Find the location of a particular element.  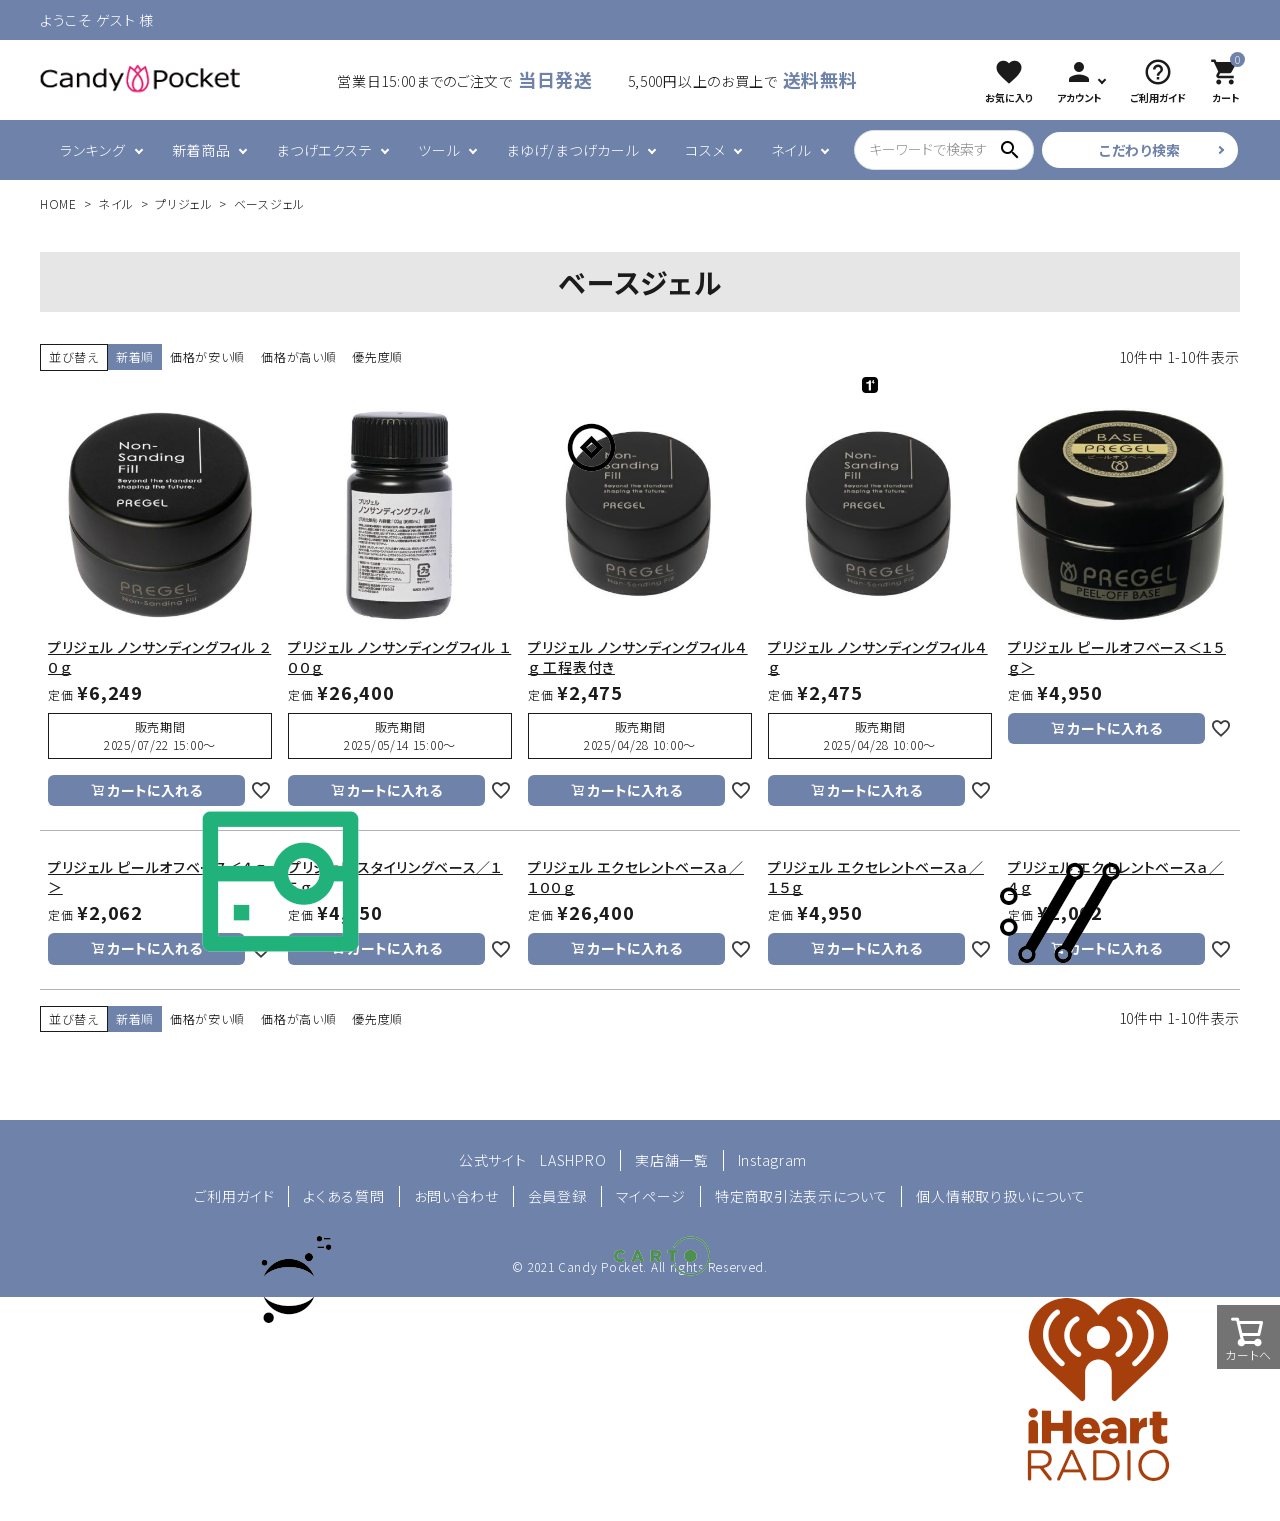

open Jupyter notebook environment is located at coordinates (288, 1288).